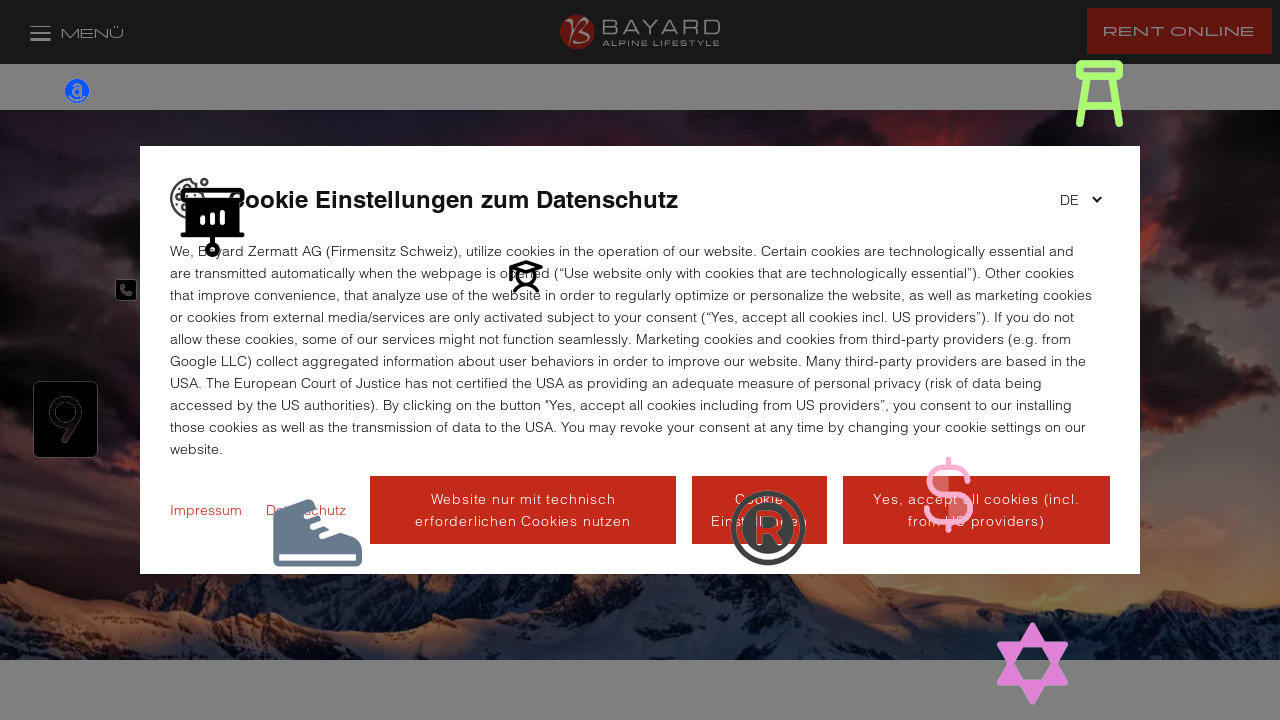  I want to click on tap to make a phone call, so click(126, 290).